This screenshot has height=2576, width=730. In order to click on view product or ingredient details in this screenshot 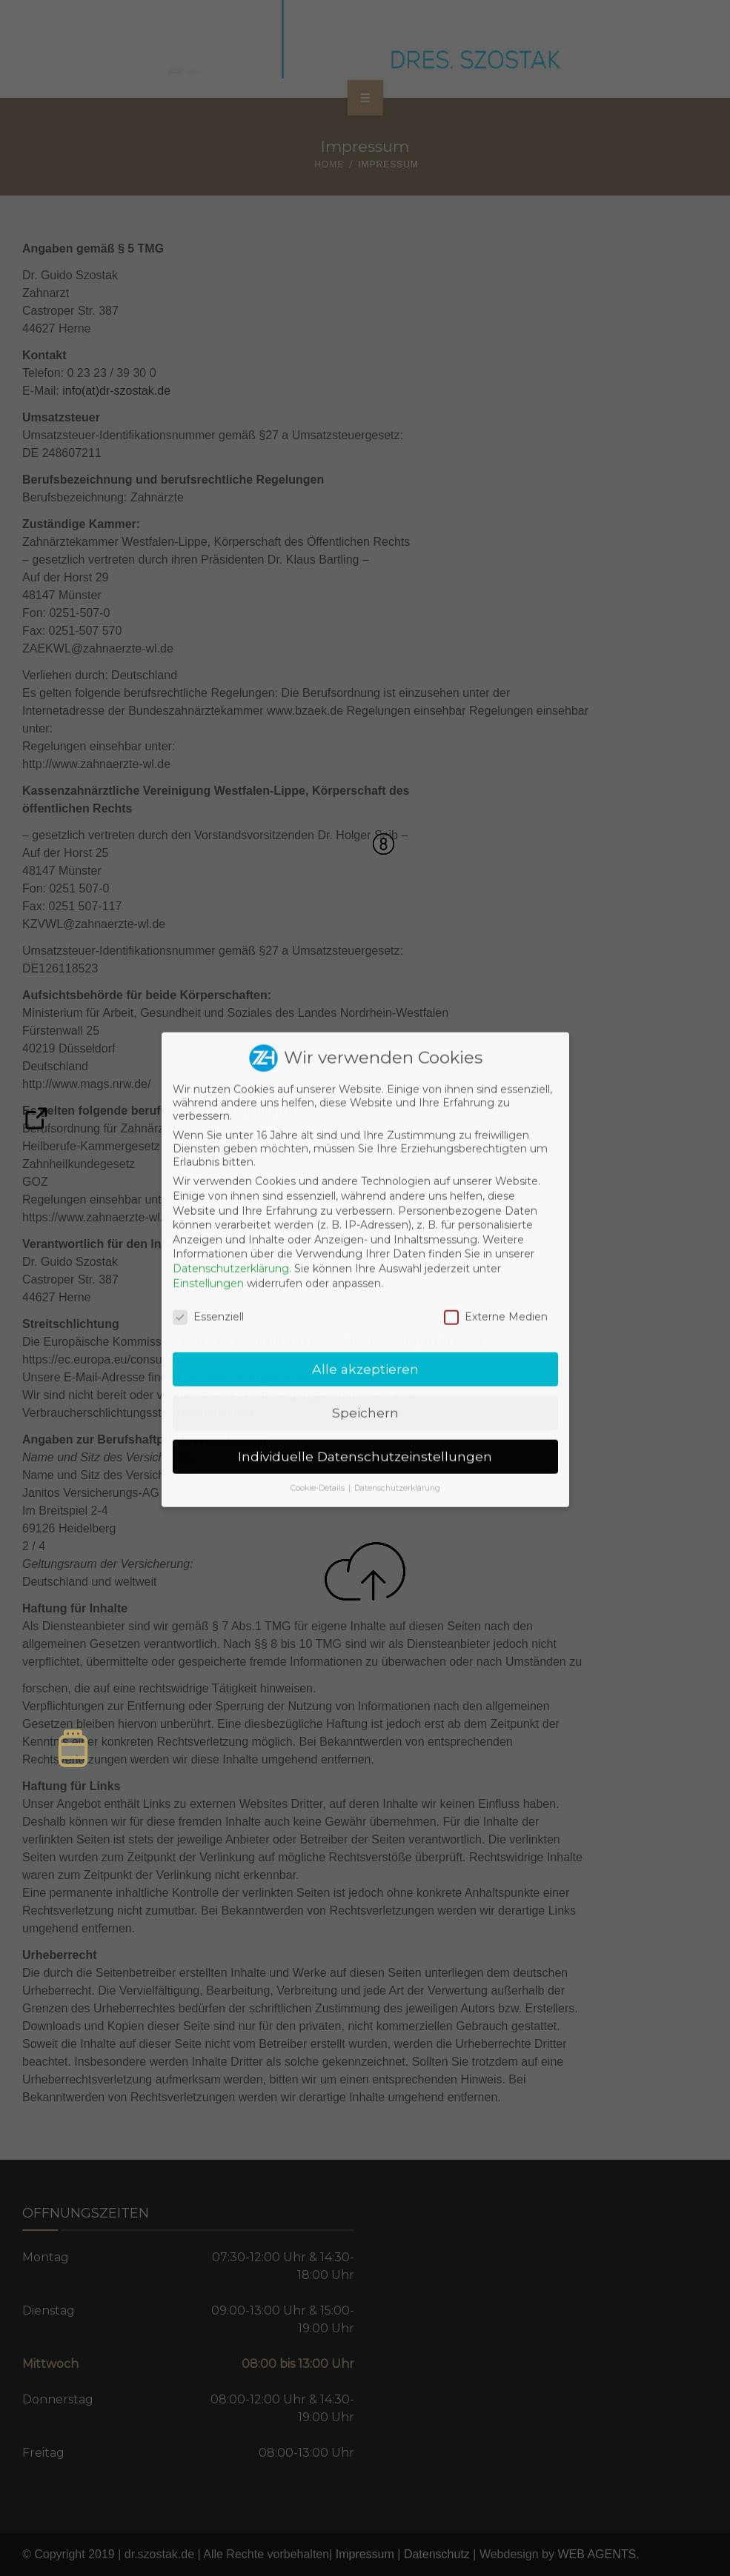, I will do `click(73, 1748)`.